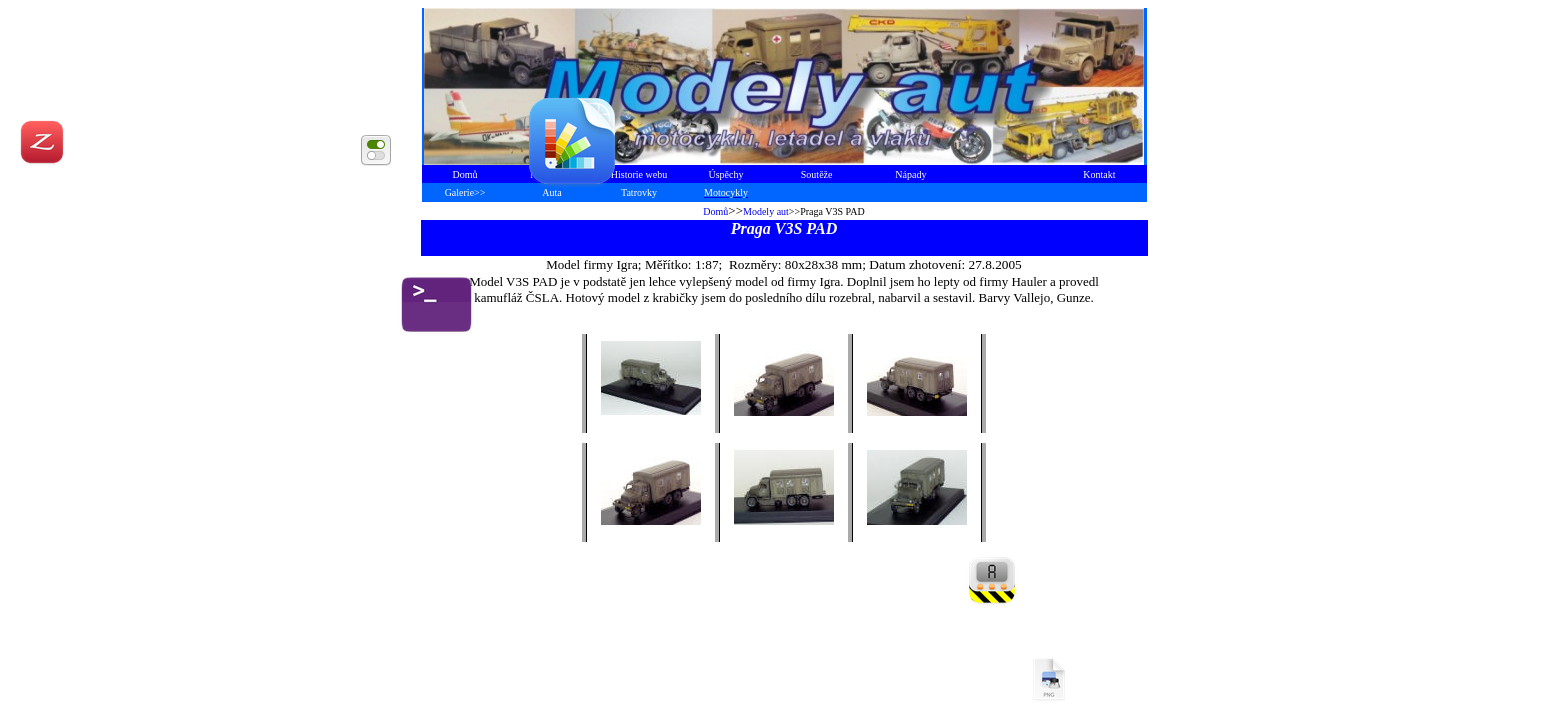  Describe the element at coordinates (1049, 680) in the screenshot. I see `a PNG image file` at that location.